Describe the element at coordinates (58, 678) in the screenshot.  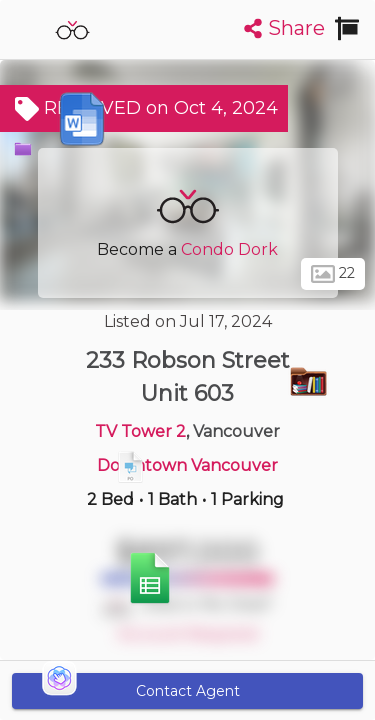
I see `open Gluon Scene Builder application` at that location.